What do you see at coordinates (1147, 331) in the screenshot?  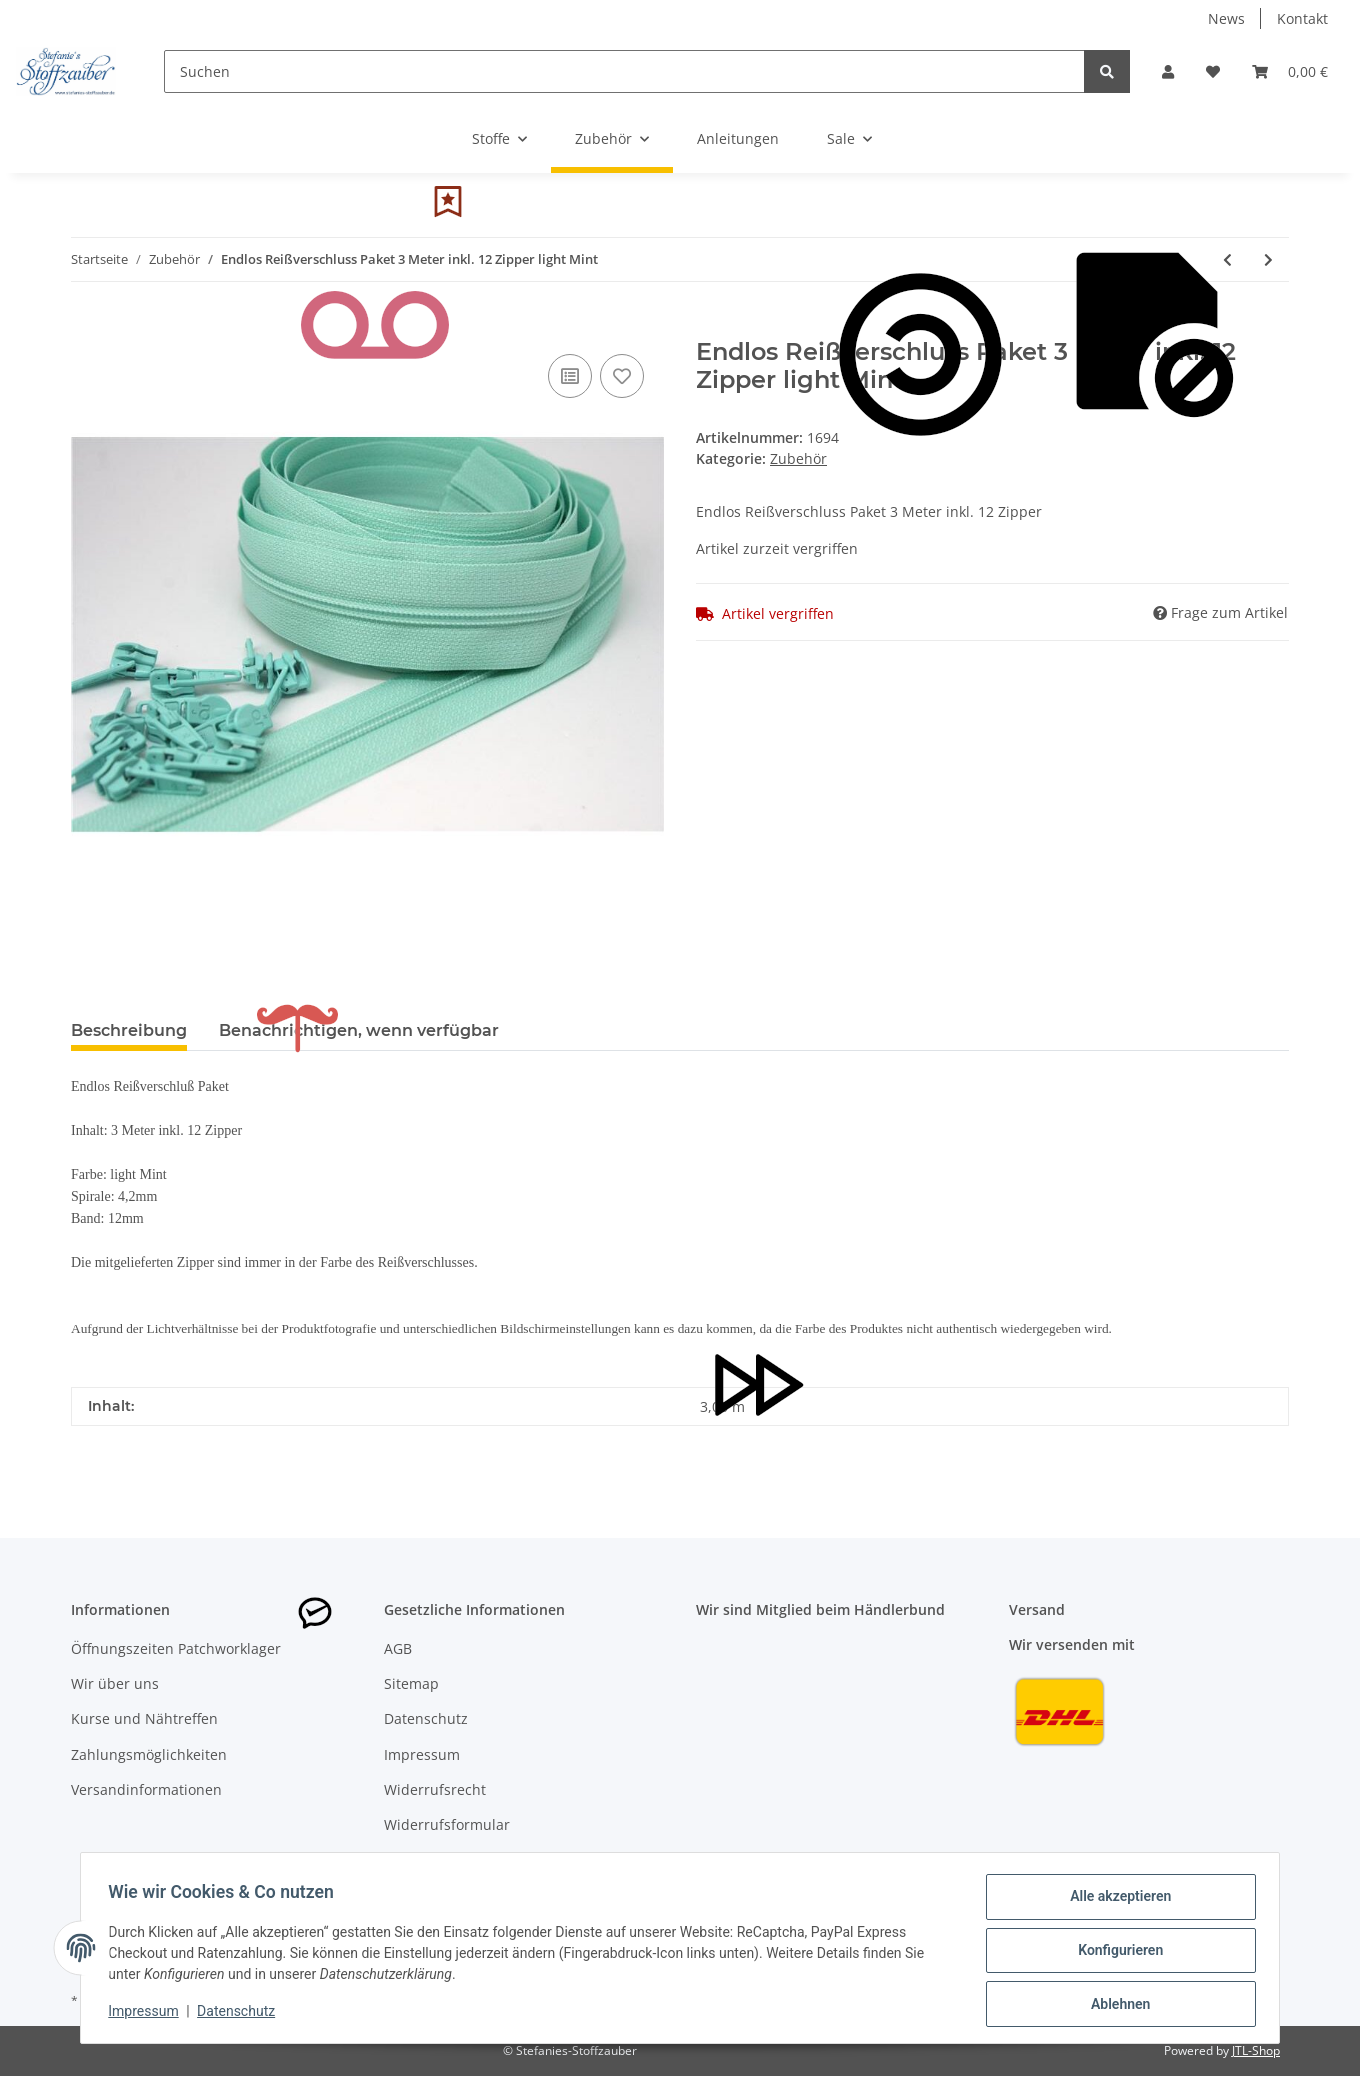 I see `file access denied or restricted` at bounding box center [1147, 331].